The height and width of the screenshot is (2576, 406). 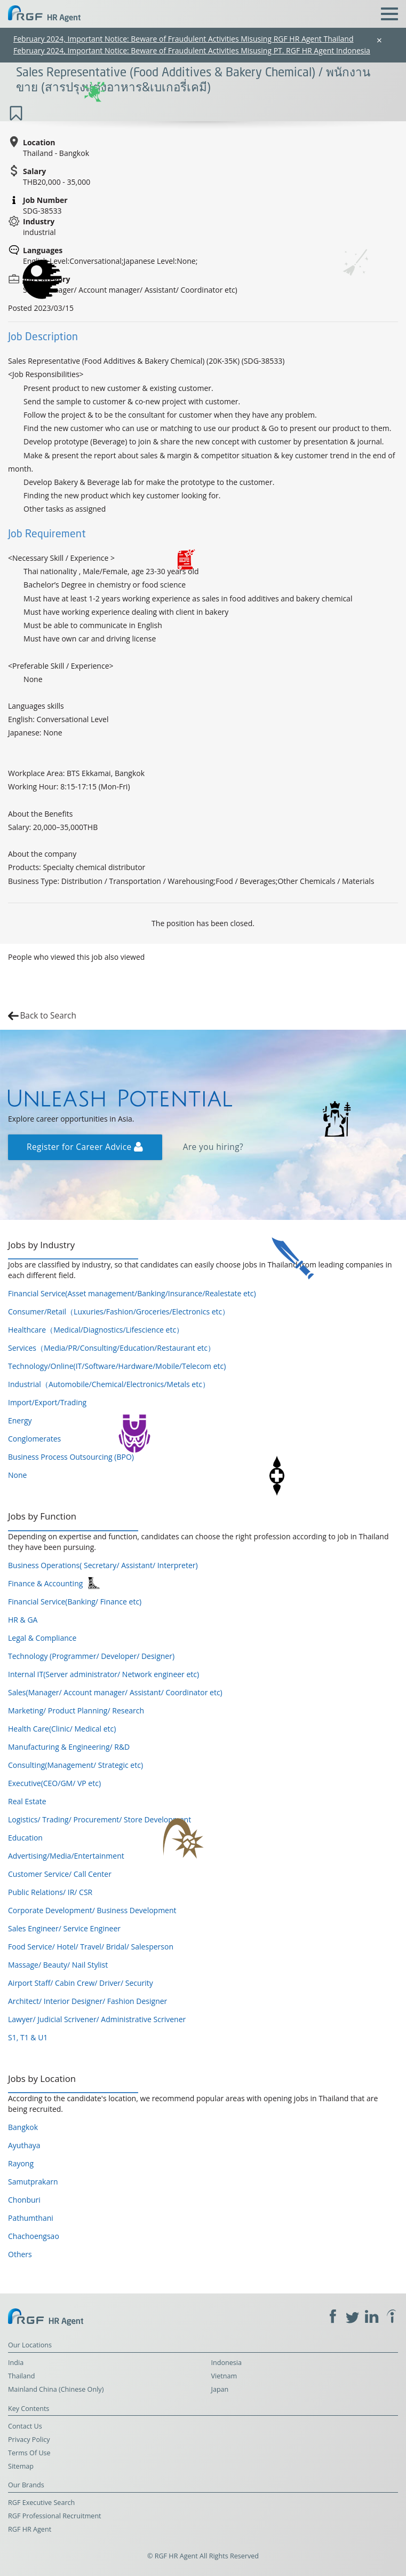 What do you see at coordinates (293, 1258) in the screenshot?
I see `equip a knife or melee weapon` at bounding box center [293, 1258].